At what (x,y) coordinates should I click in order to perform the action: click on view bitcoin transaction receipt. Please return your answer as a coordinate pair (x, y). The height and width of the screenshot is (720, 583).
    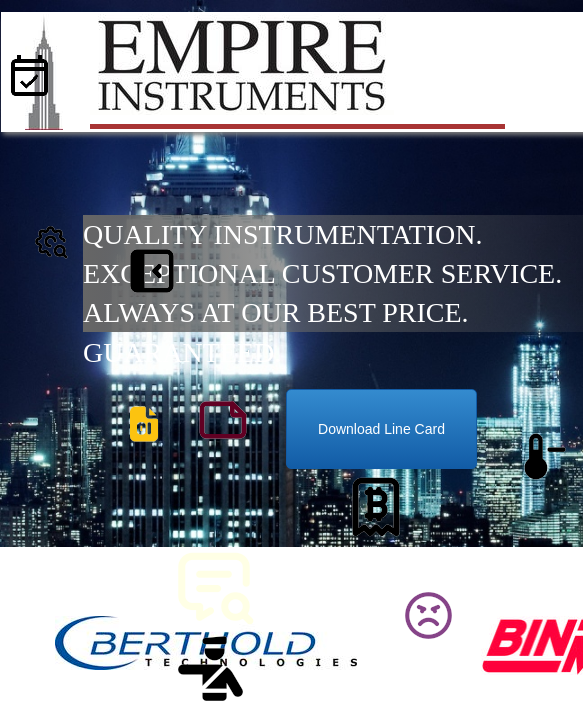
    Looking at the image, I should click on (376, 507).